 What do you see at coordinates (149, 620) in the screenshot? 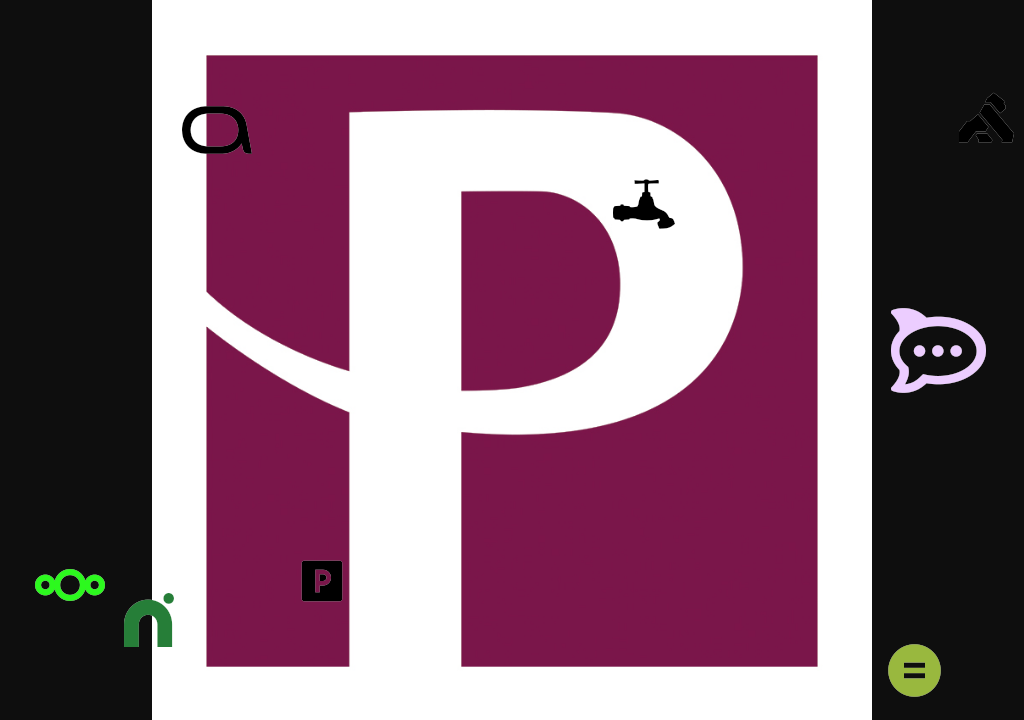
I see `namebase brand logo` at bounding box center [149, 620].